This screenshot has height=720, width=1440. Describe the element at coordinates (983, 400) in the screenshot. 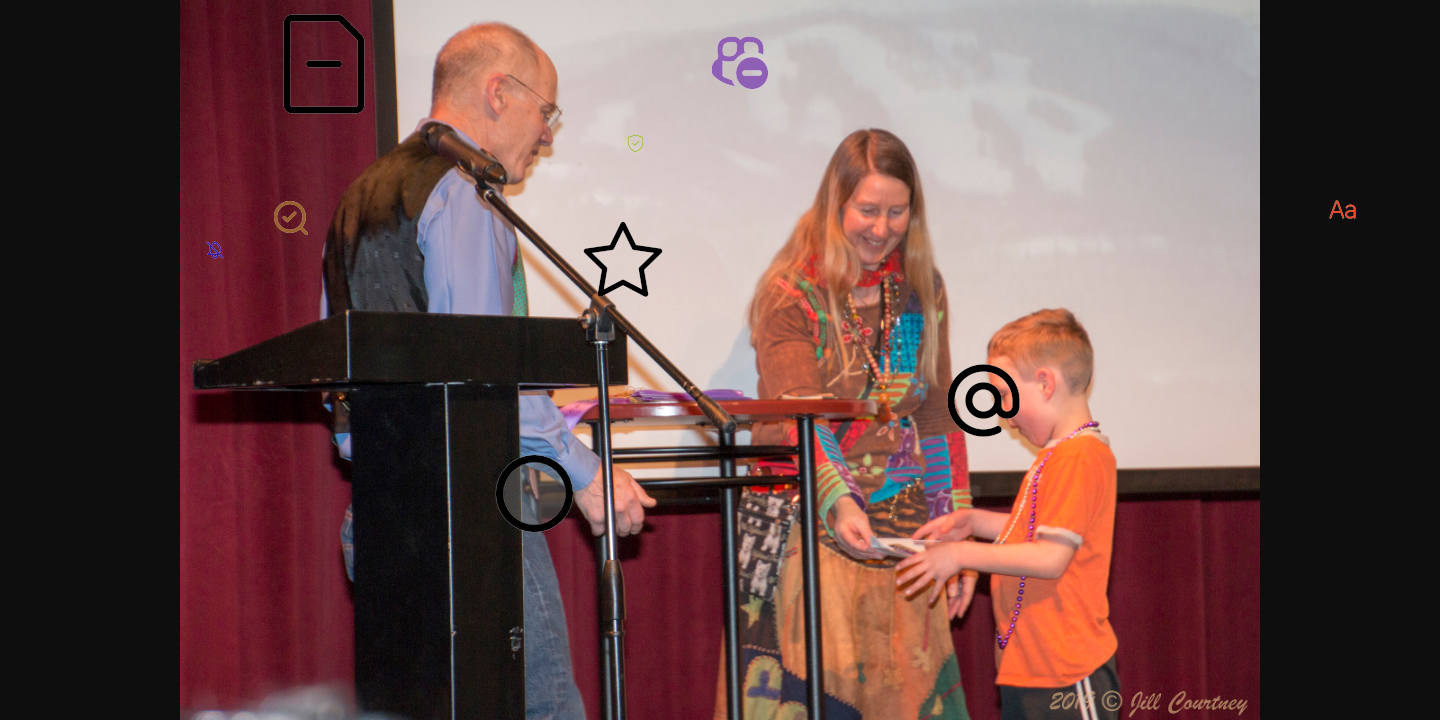

I see `mention or tag a user` at that location.